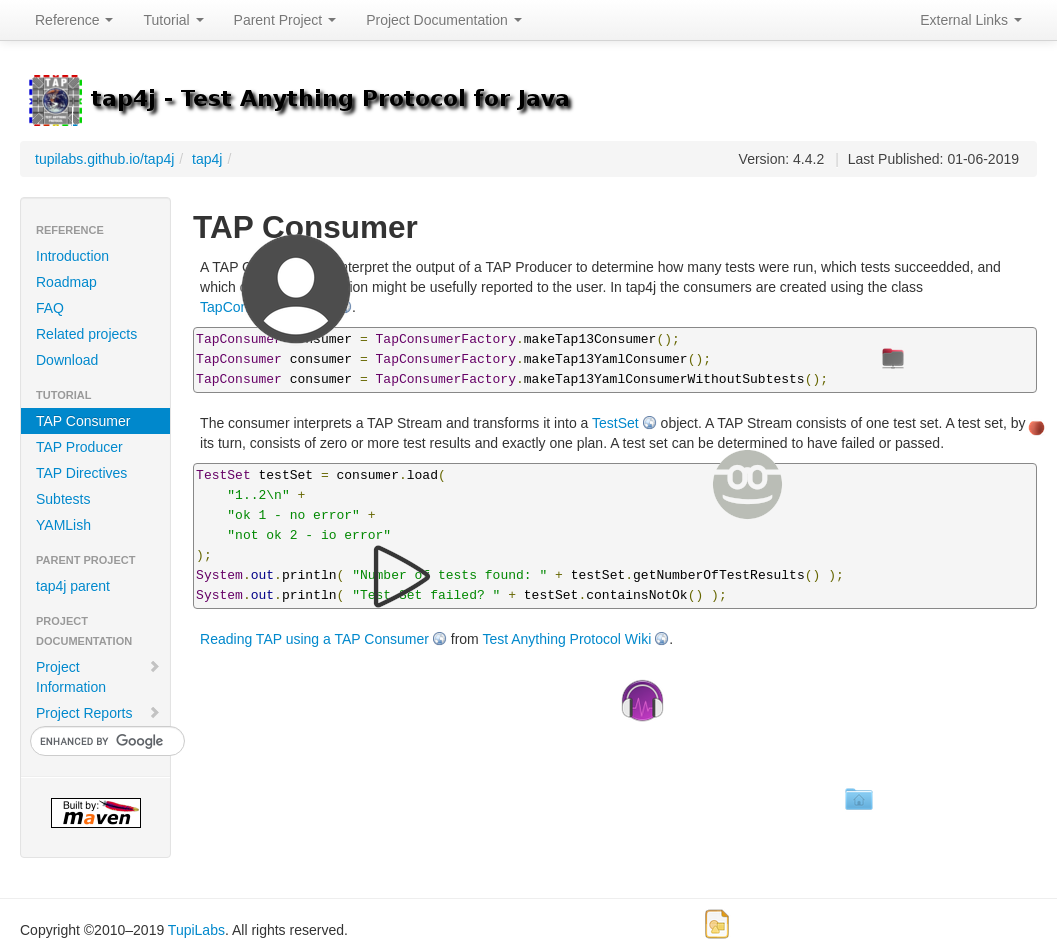 This screenshot has width=1057, height=950. I want to click on play media content, so click(400, 576).